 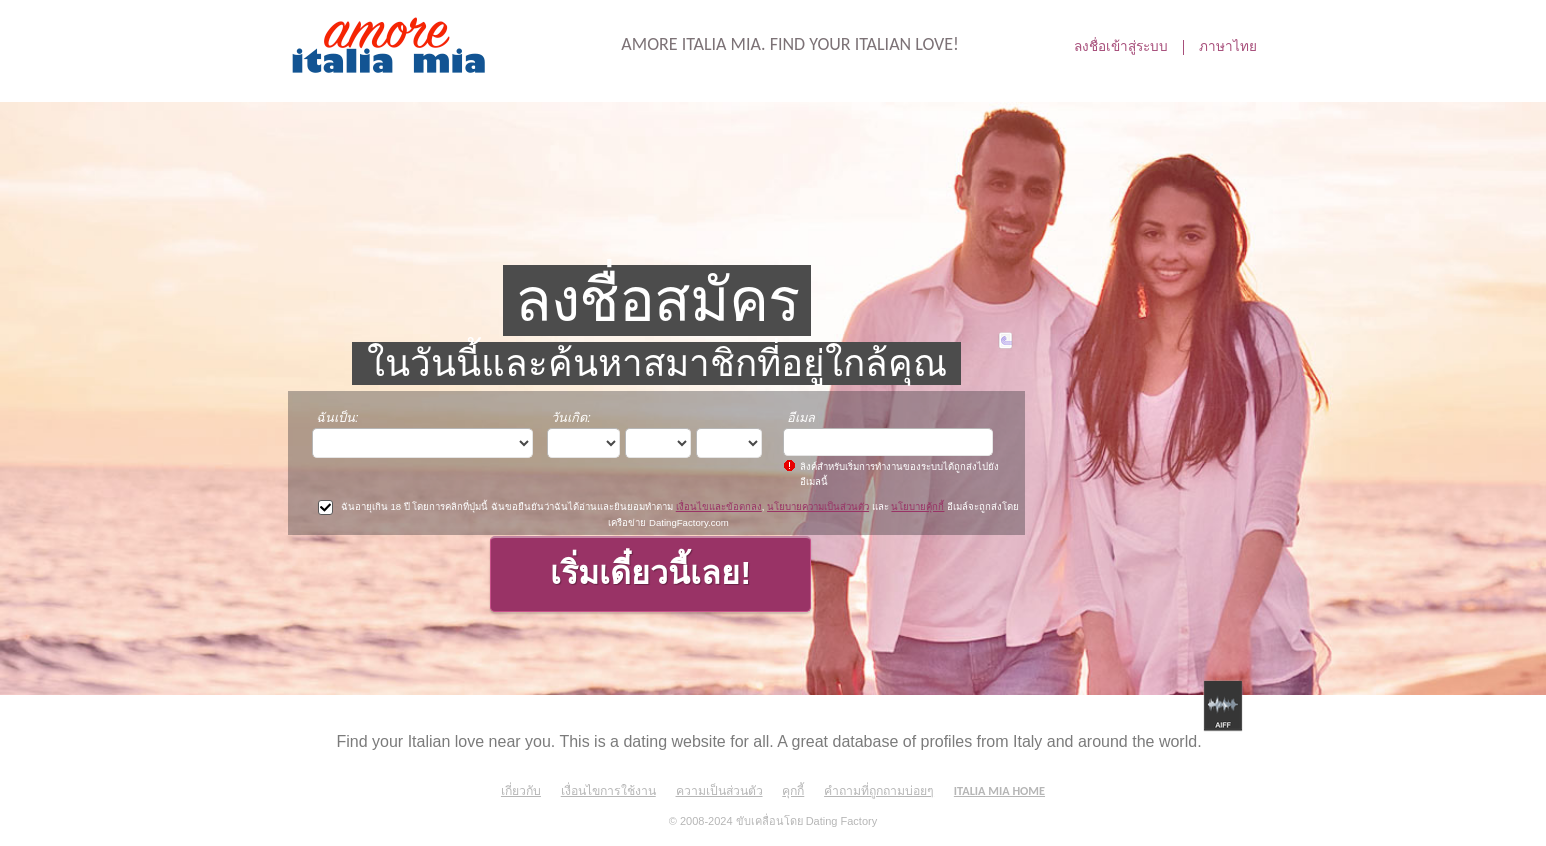 I want to click on indicates a bittorrent torrent file, so click(x=1005, y=340).